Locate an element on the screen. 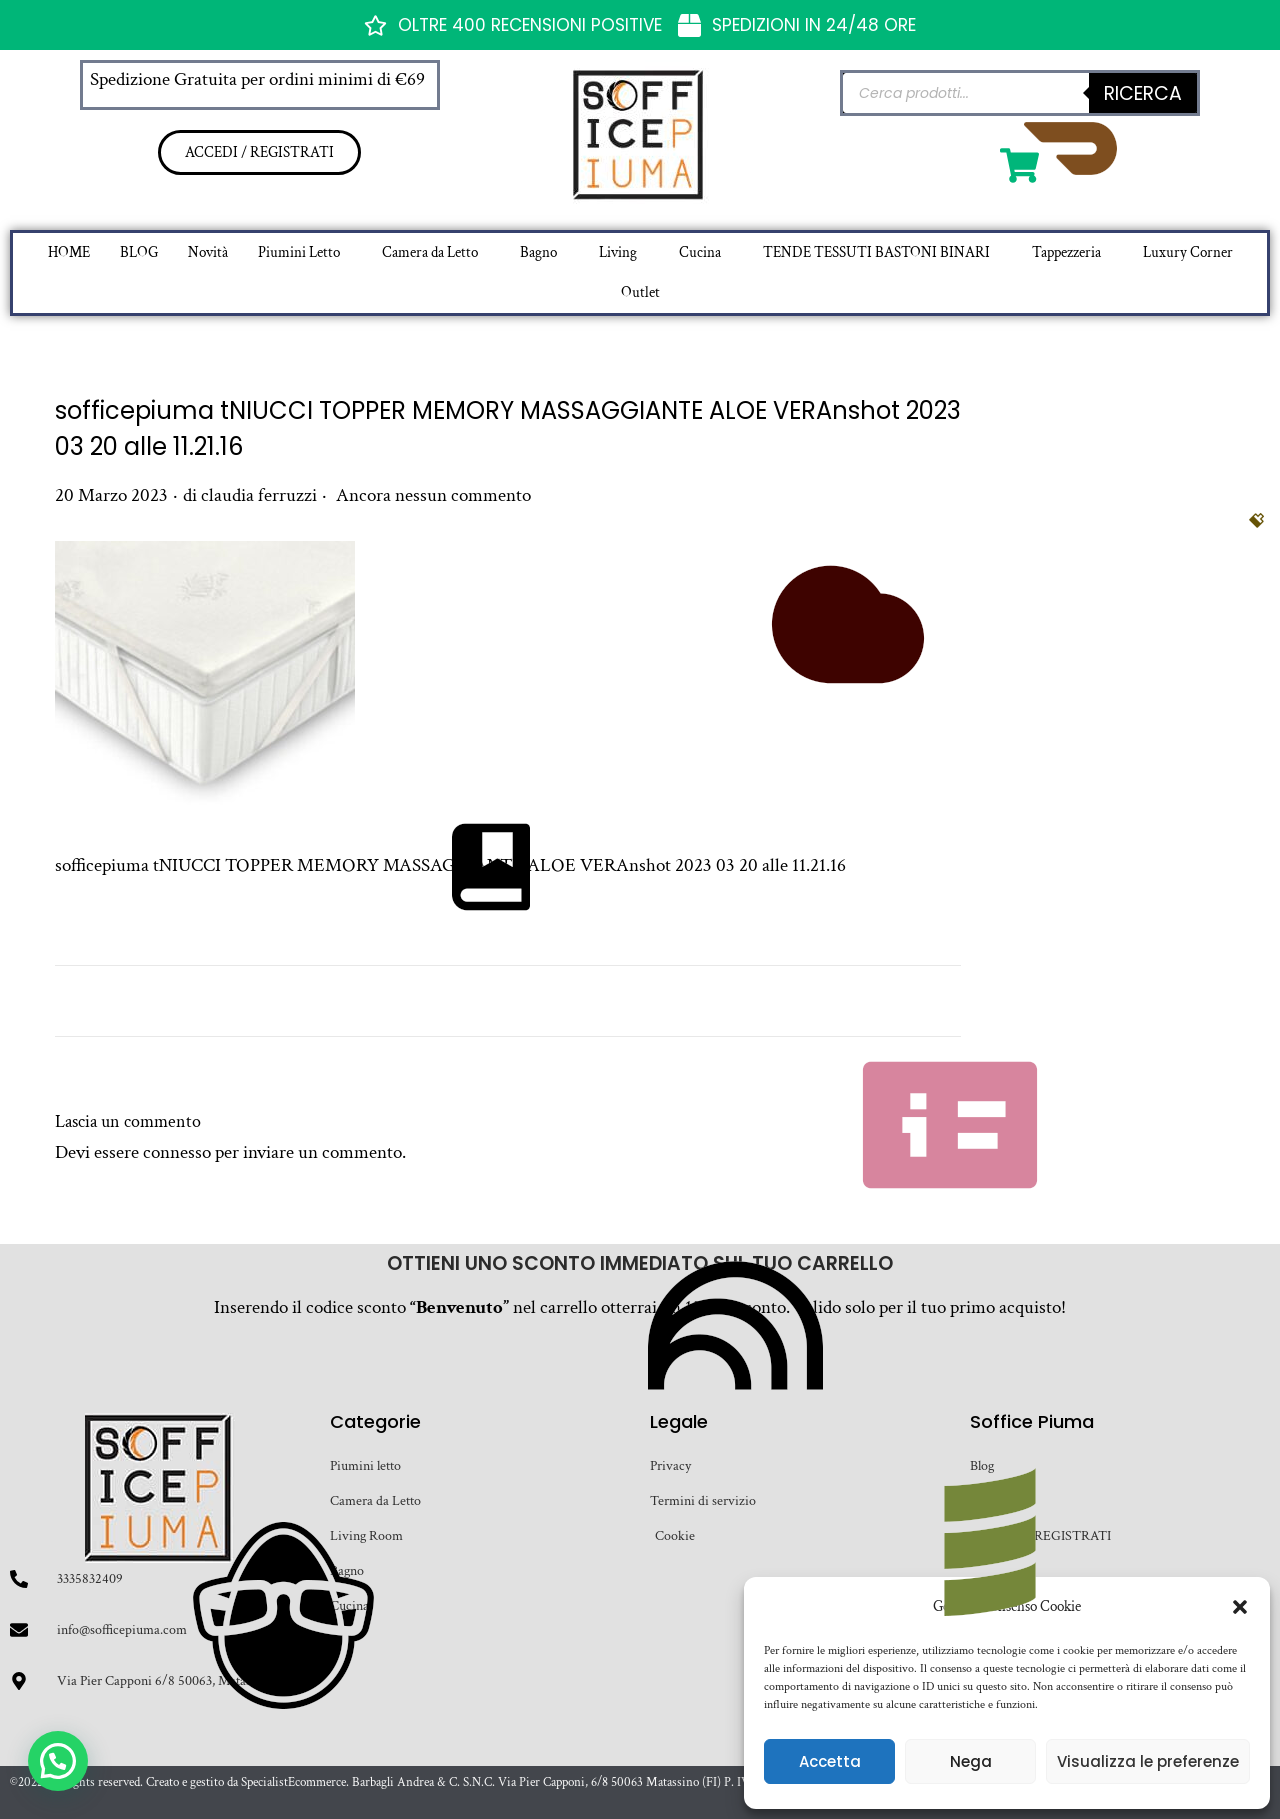 This screenshot has width=1280, height=1819. scala programming language logo is located at coordinates (990, 1542).